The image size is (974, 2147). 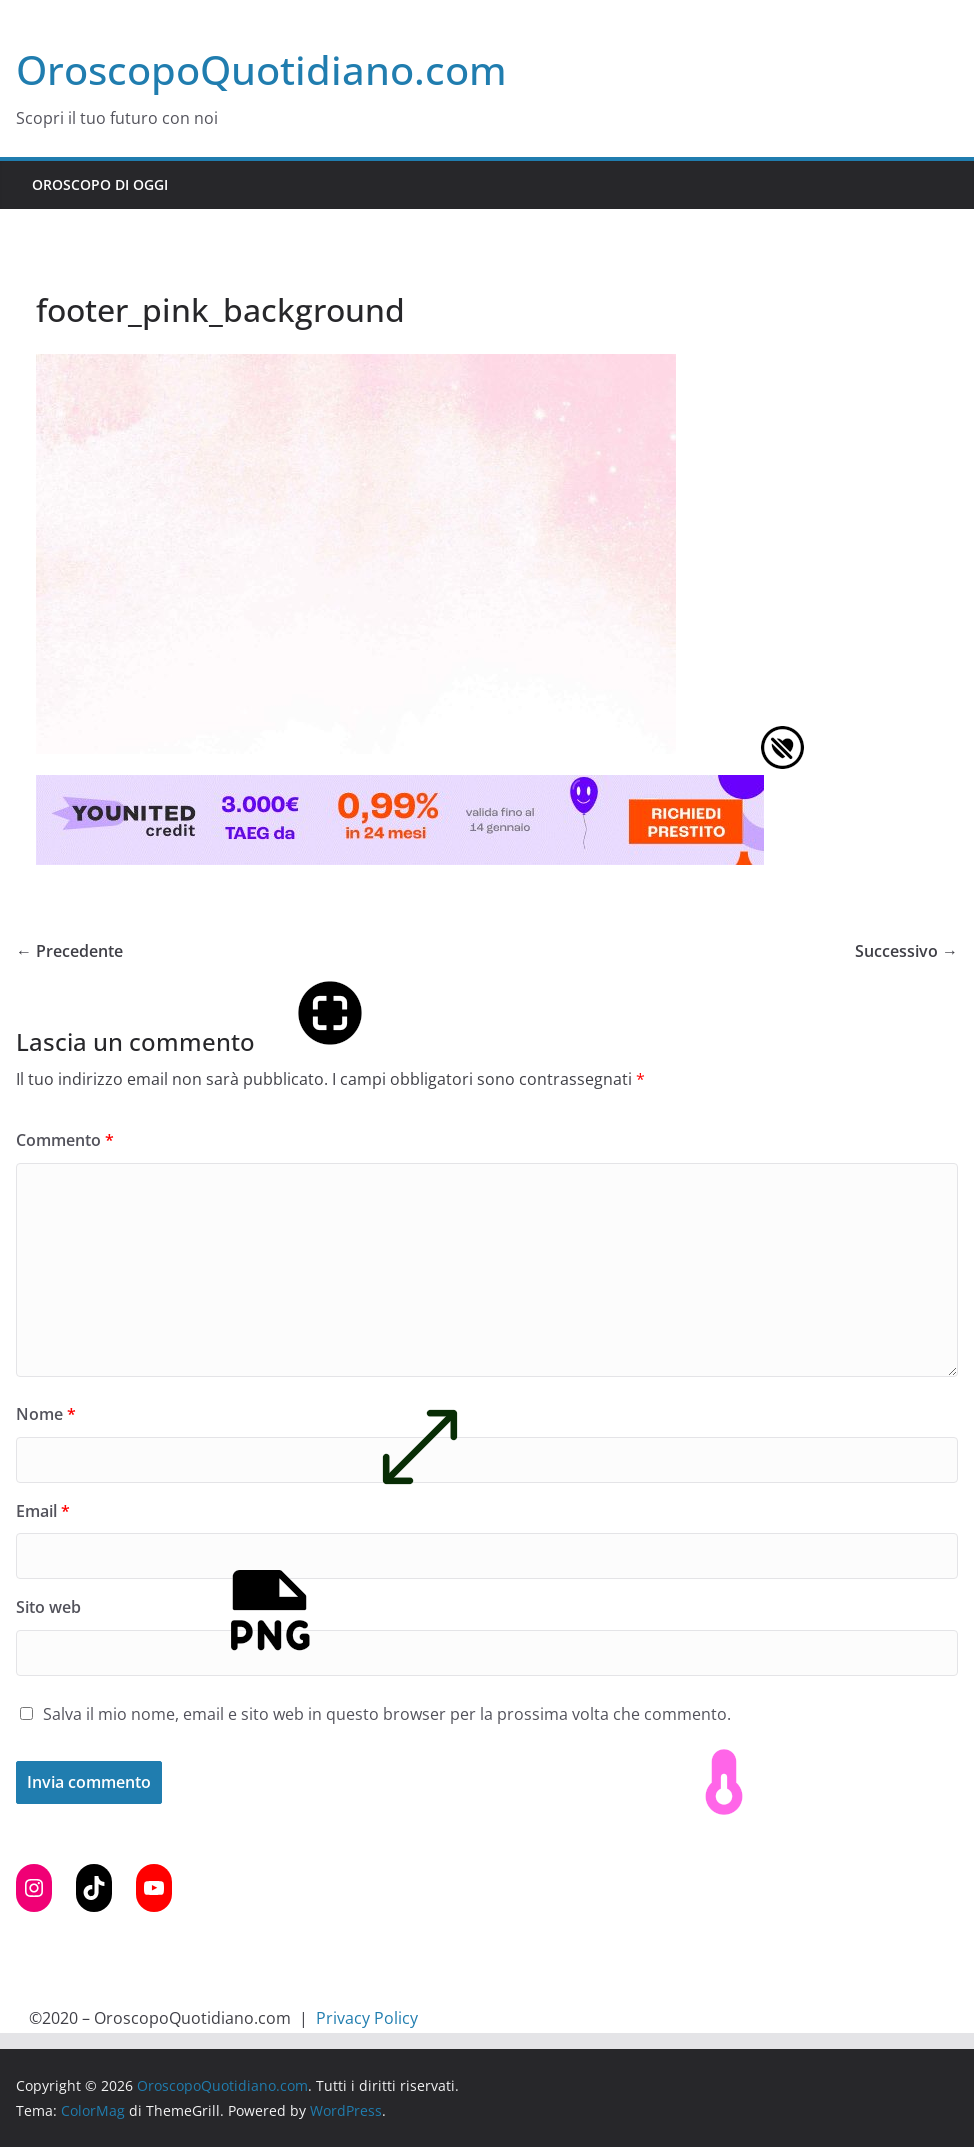 What do you see at coordinates (782, 747) in the screenshot?
I see `remove from favorites` at bounding box center [782, 747].